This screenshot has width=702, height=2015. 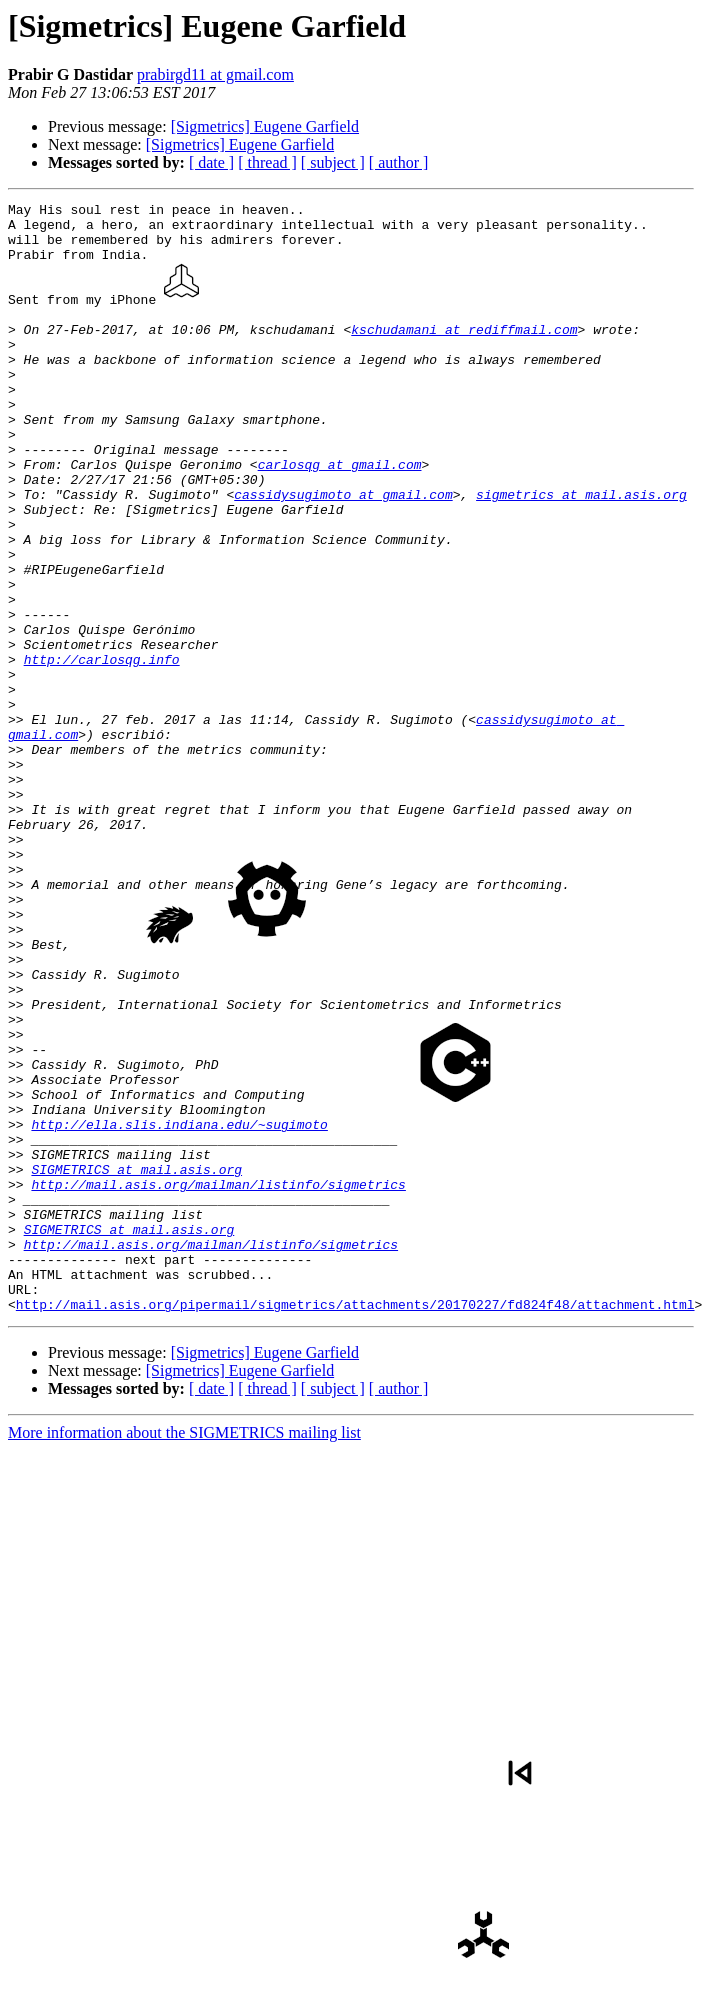 I want to click on indicates C++ programming language, so click(x=455, y=1062).